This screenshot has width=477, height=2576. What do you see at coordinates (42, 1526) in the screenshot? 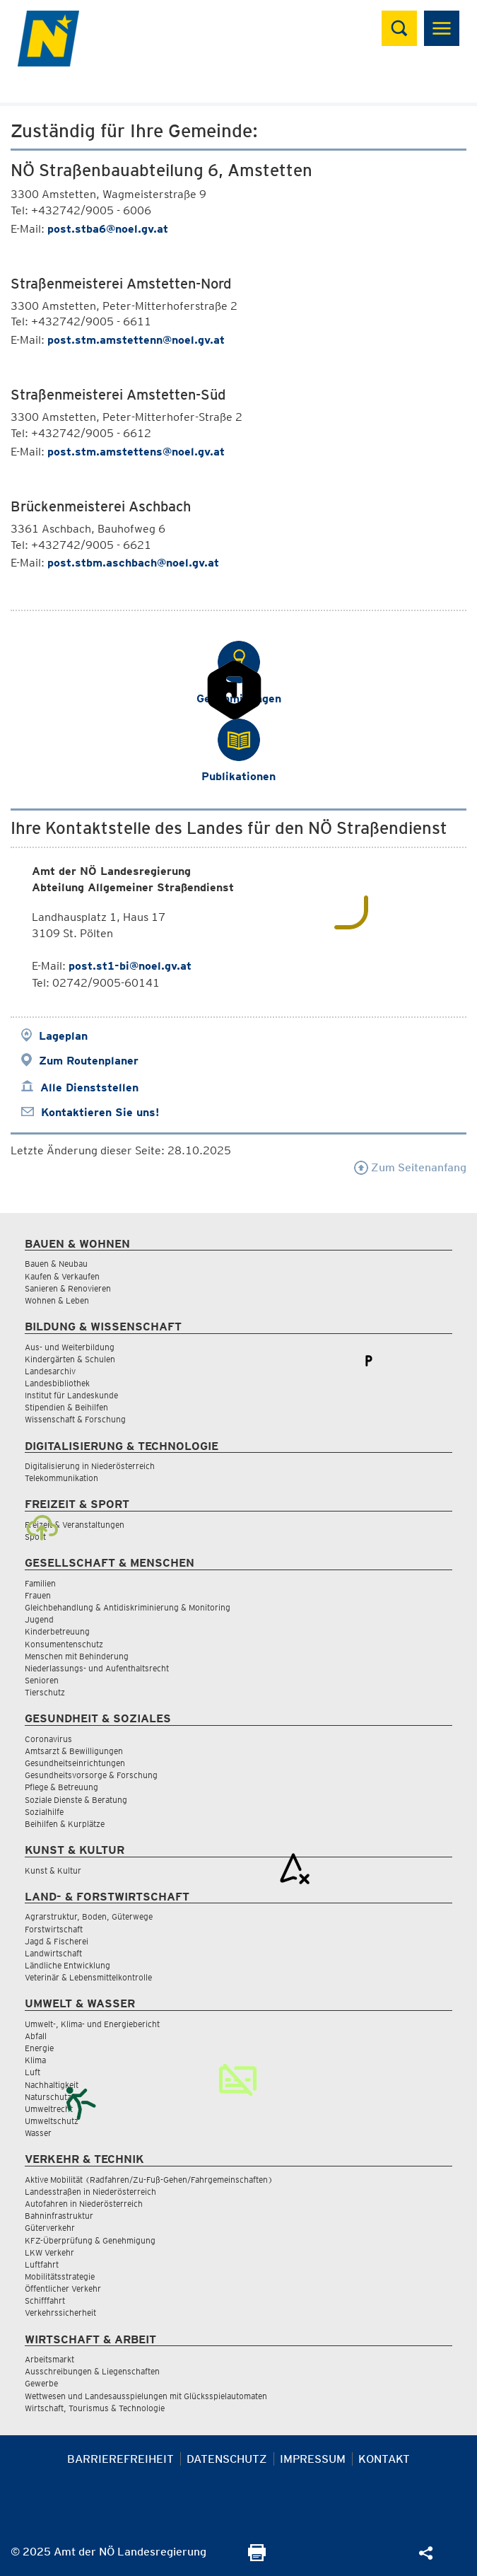
I see `upload file to cloud storage` at bounding box center [42, 1526].